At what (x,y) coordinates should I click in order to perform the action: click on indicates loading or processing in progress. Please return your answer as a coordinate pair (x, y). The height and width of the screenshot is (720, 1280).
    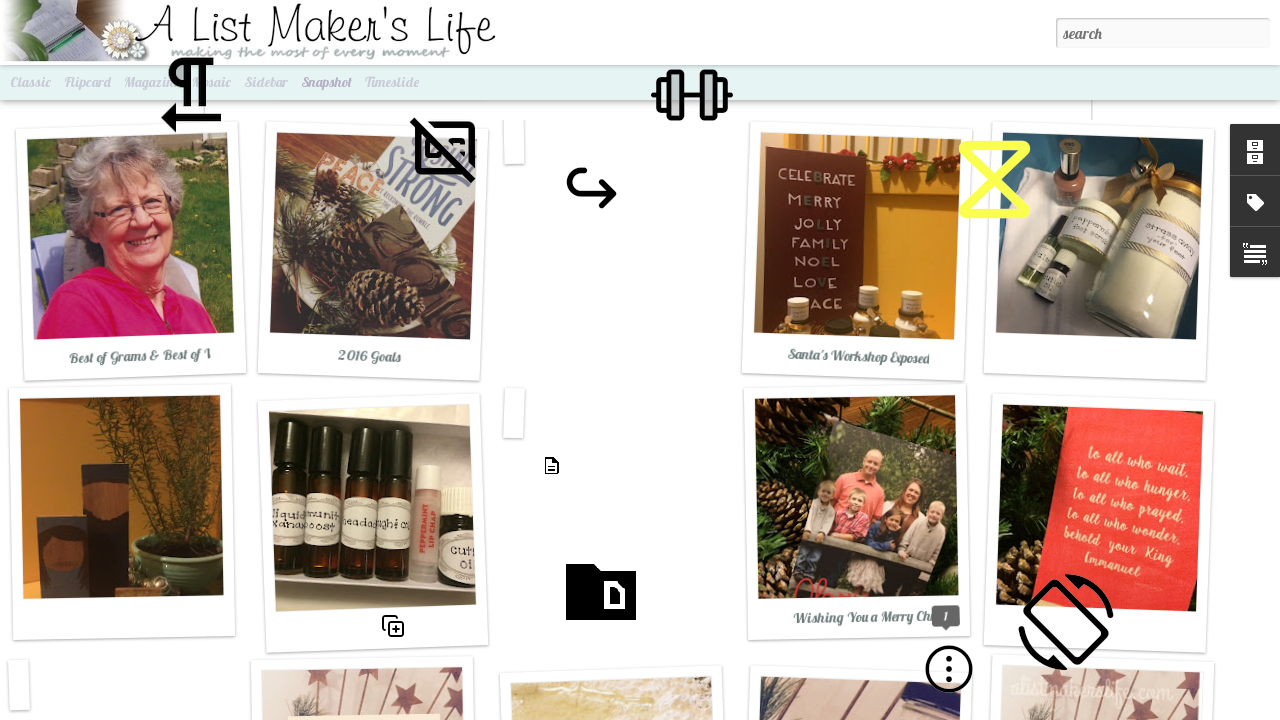
    Looking at the image, I should click on (994, 179).